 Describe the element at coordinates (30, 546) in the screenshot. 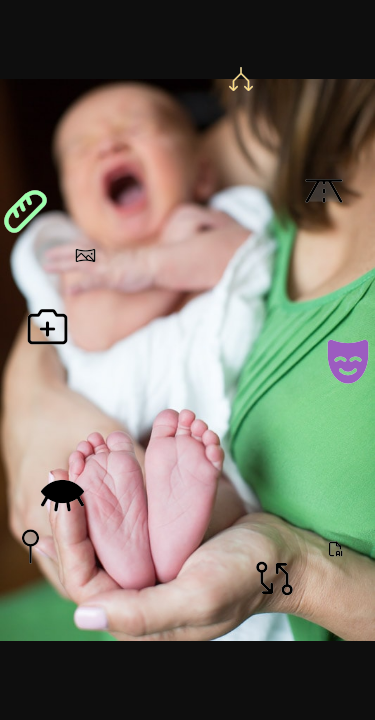

I see `mark a location on a map` at that location.